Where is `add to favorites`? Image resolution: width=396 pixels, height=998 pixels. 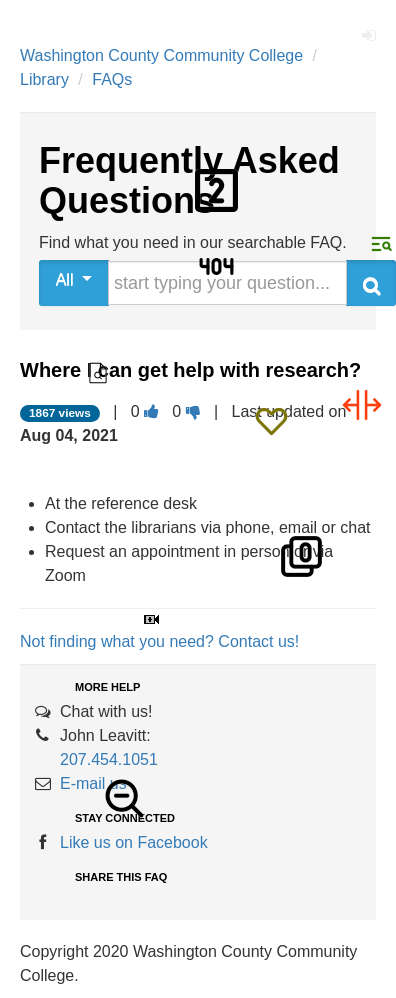 add to favorites is located at coordinates (271, 420).